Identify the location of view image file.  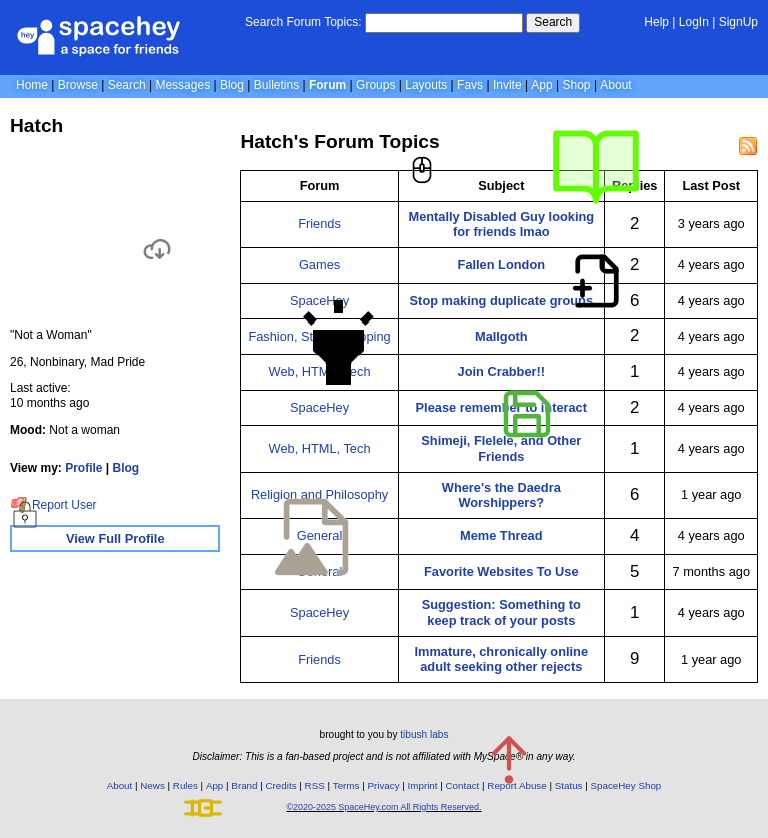
(316, 537).